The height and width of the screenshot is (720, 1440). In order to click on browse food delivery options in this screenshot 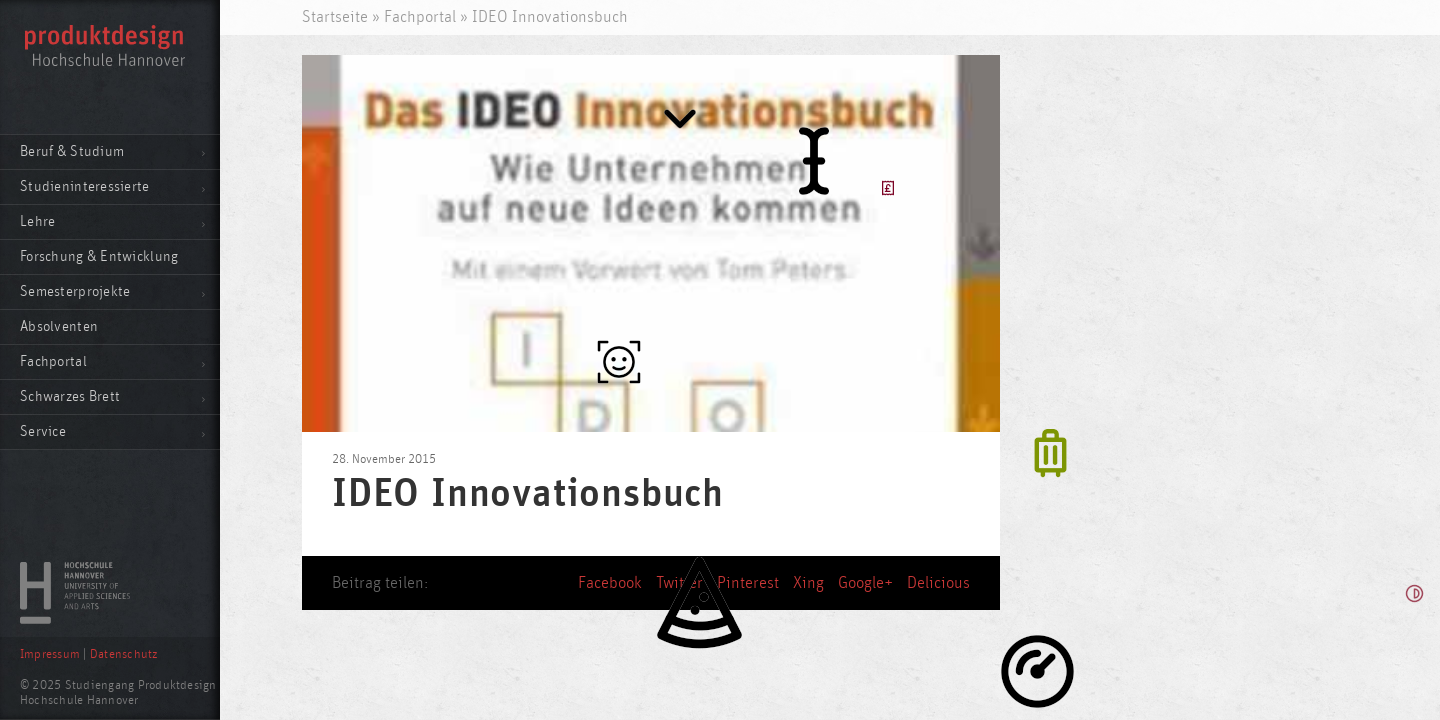, I will do `click(699, 601)`.